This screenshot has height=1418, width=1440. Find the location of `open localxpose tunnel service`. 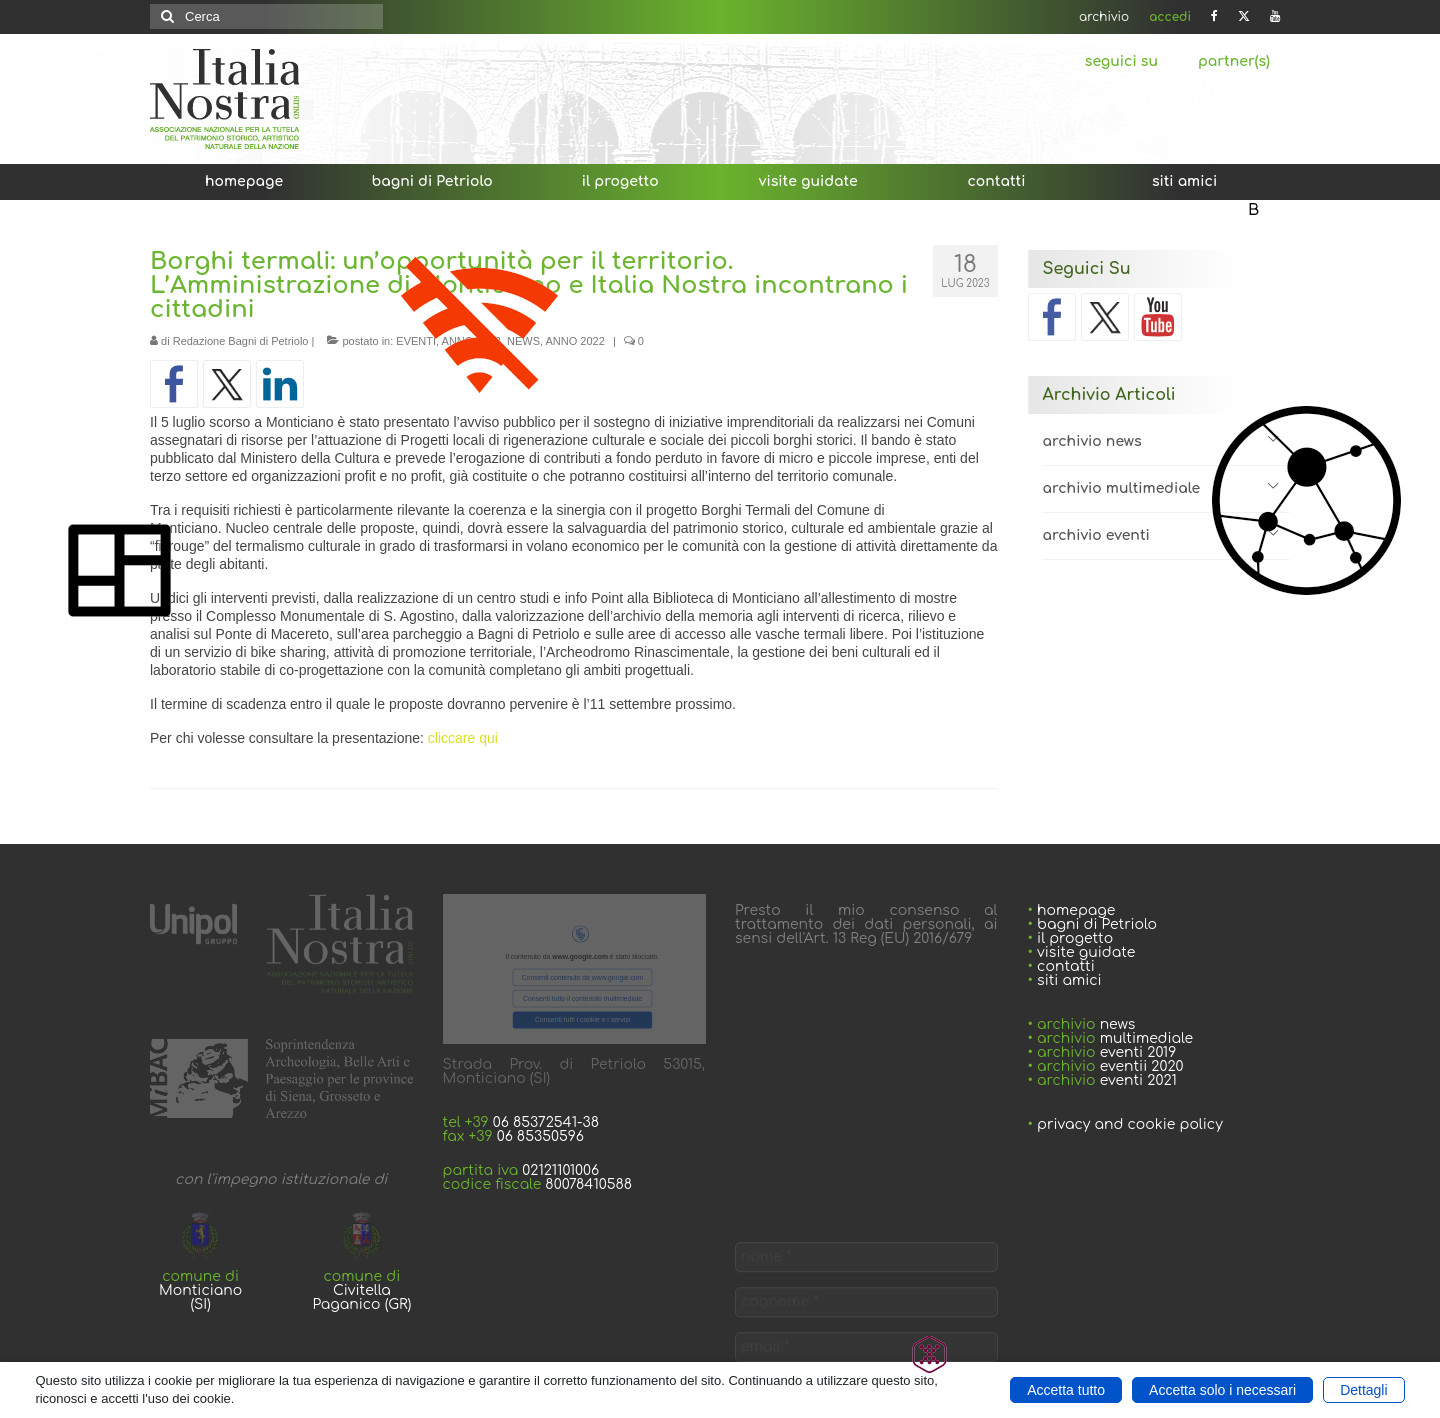

open localxpose tunnel service is located at coordinates (929, 1354).